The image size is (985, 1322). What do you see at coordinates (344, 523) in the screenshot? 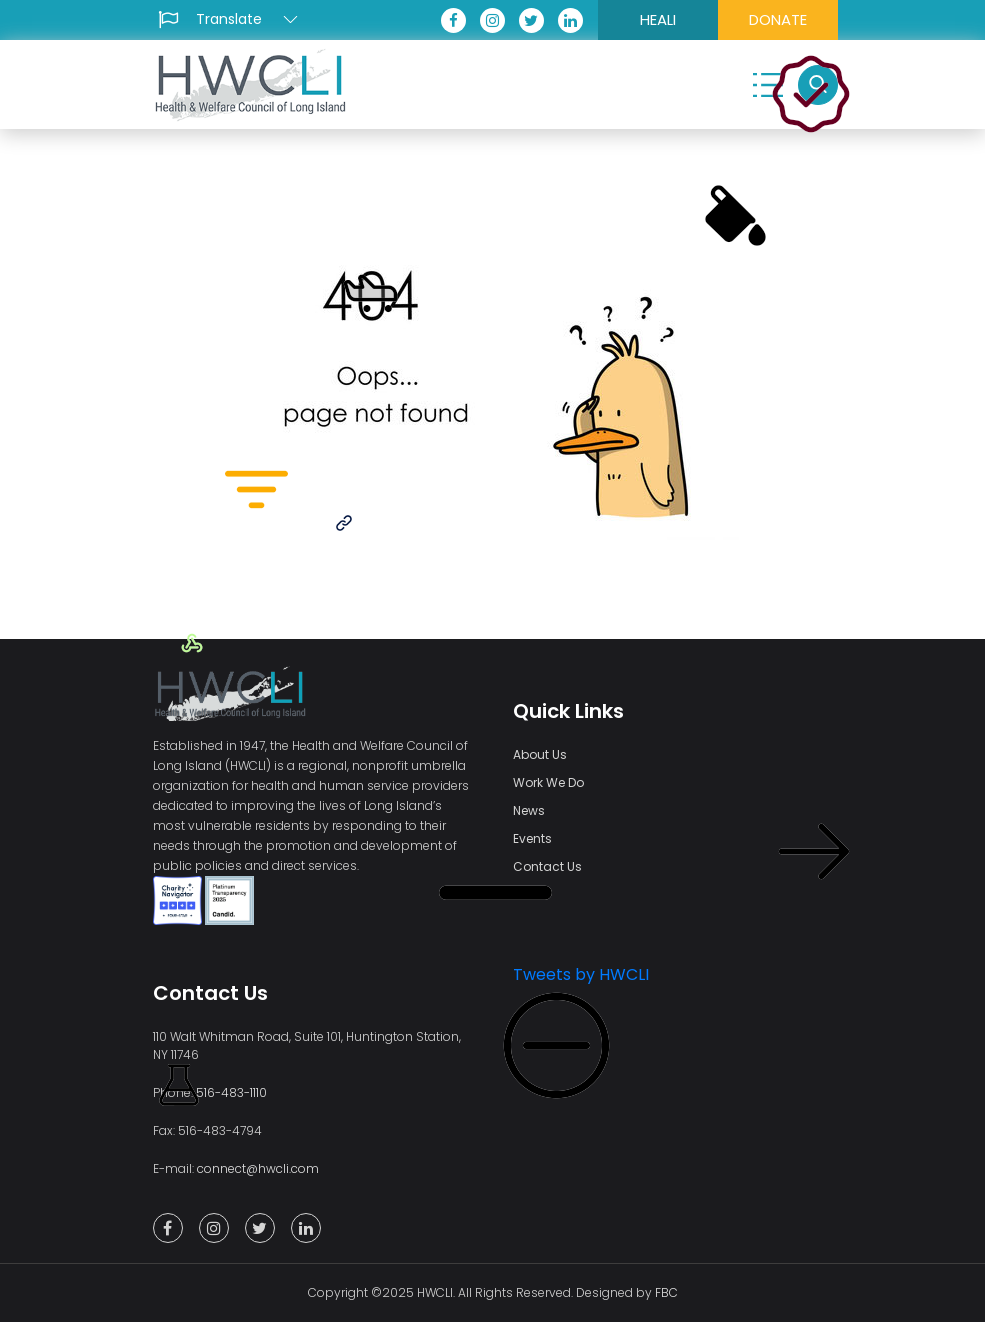
I see `copy or share a link` at bounding box center [344, 523].